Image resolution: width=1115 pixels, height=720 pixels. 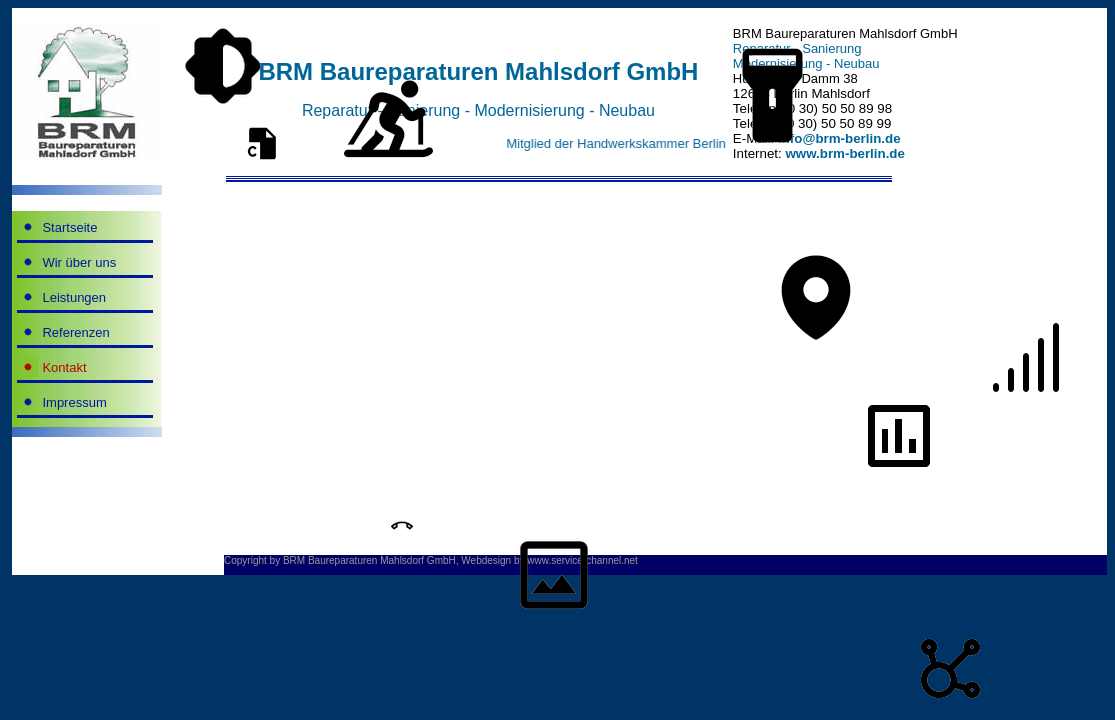 What do you see at coordinates (816, 296) in the screenshot?
I see `view location on map` at bounding box center [816, 296].